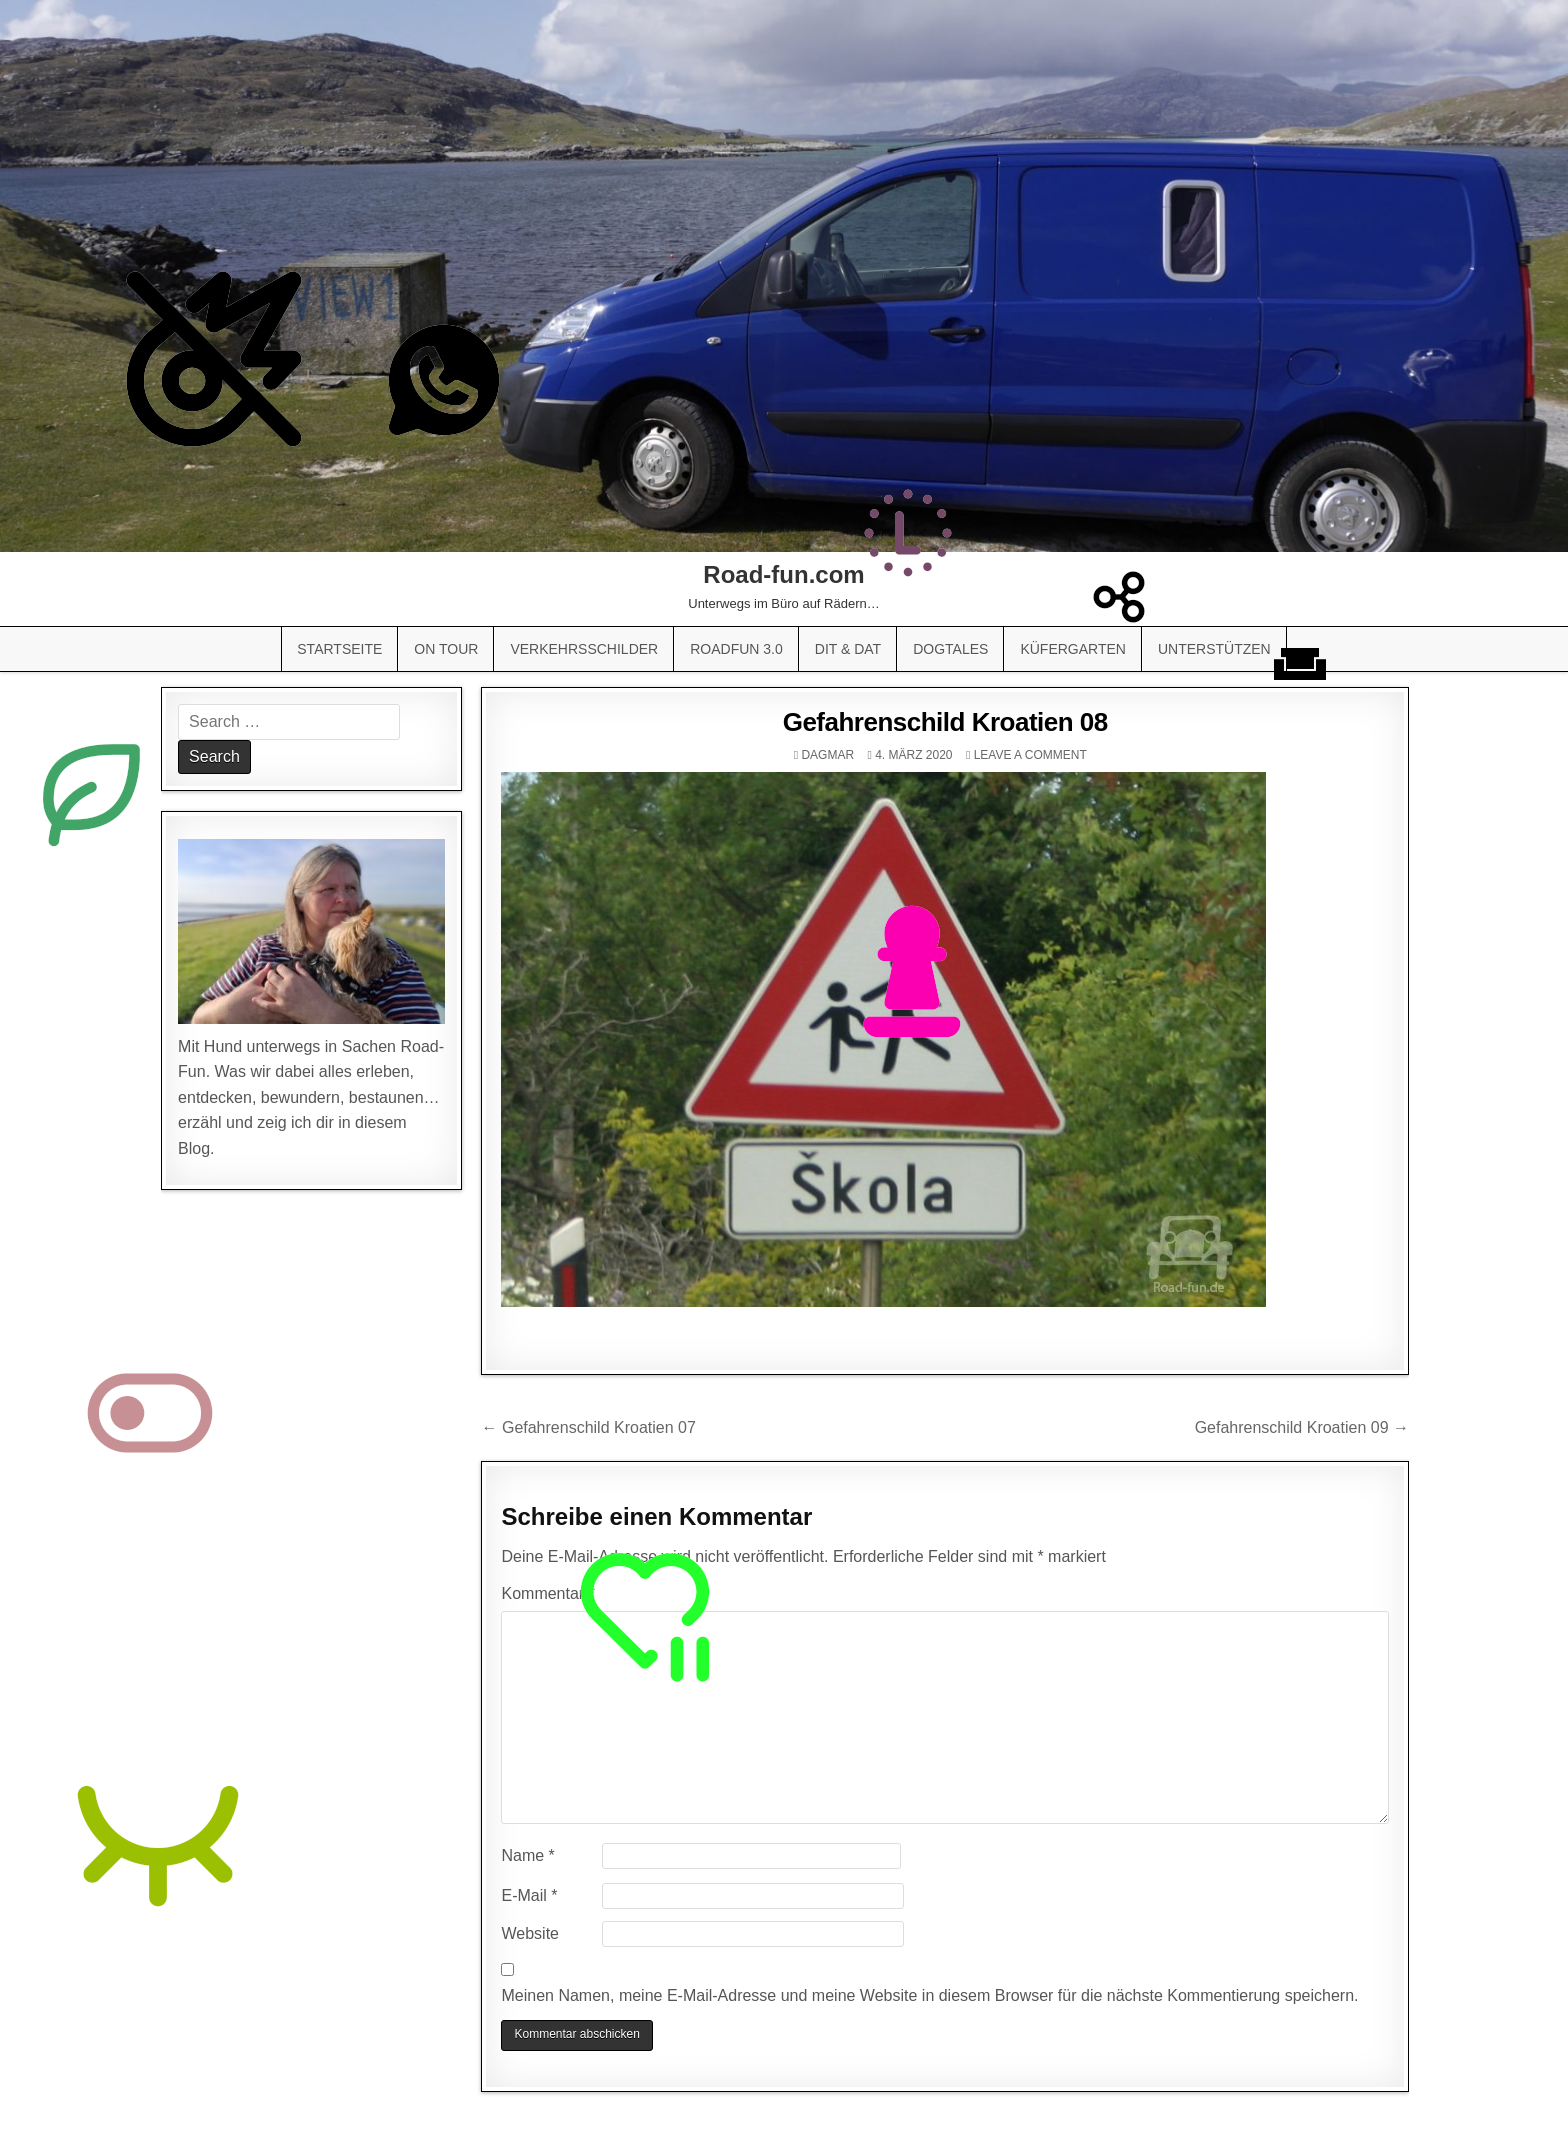  I want to click on open WhatsApp messaging app, so click(444, 380).